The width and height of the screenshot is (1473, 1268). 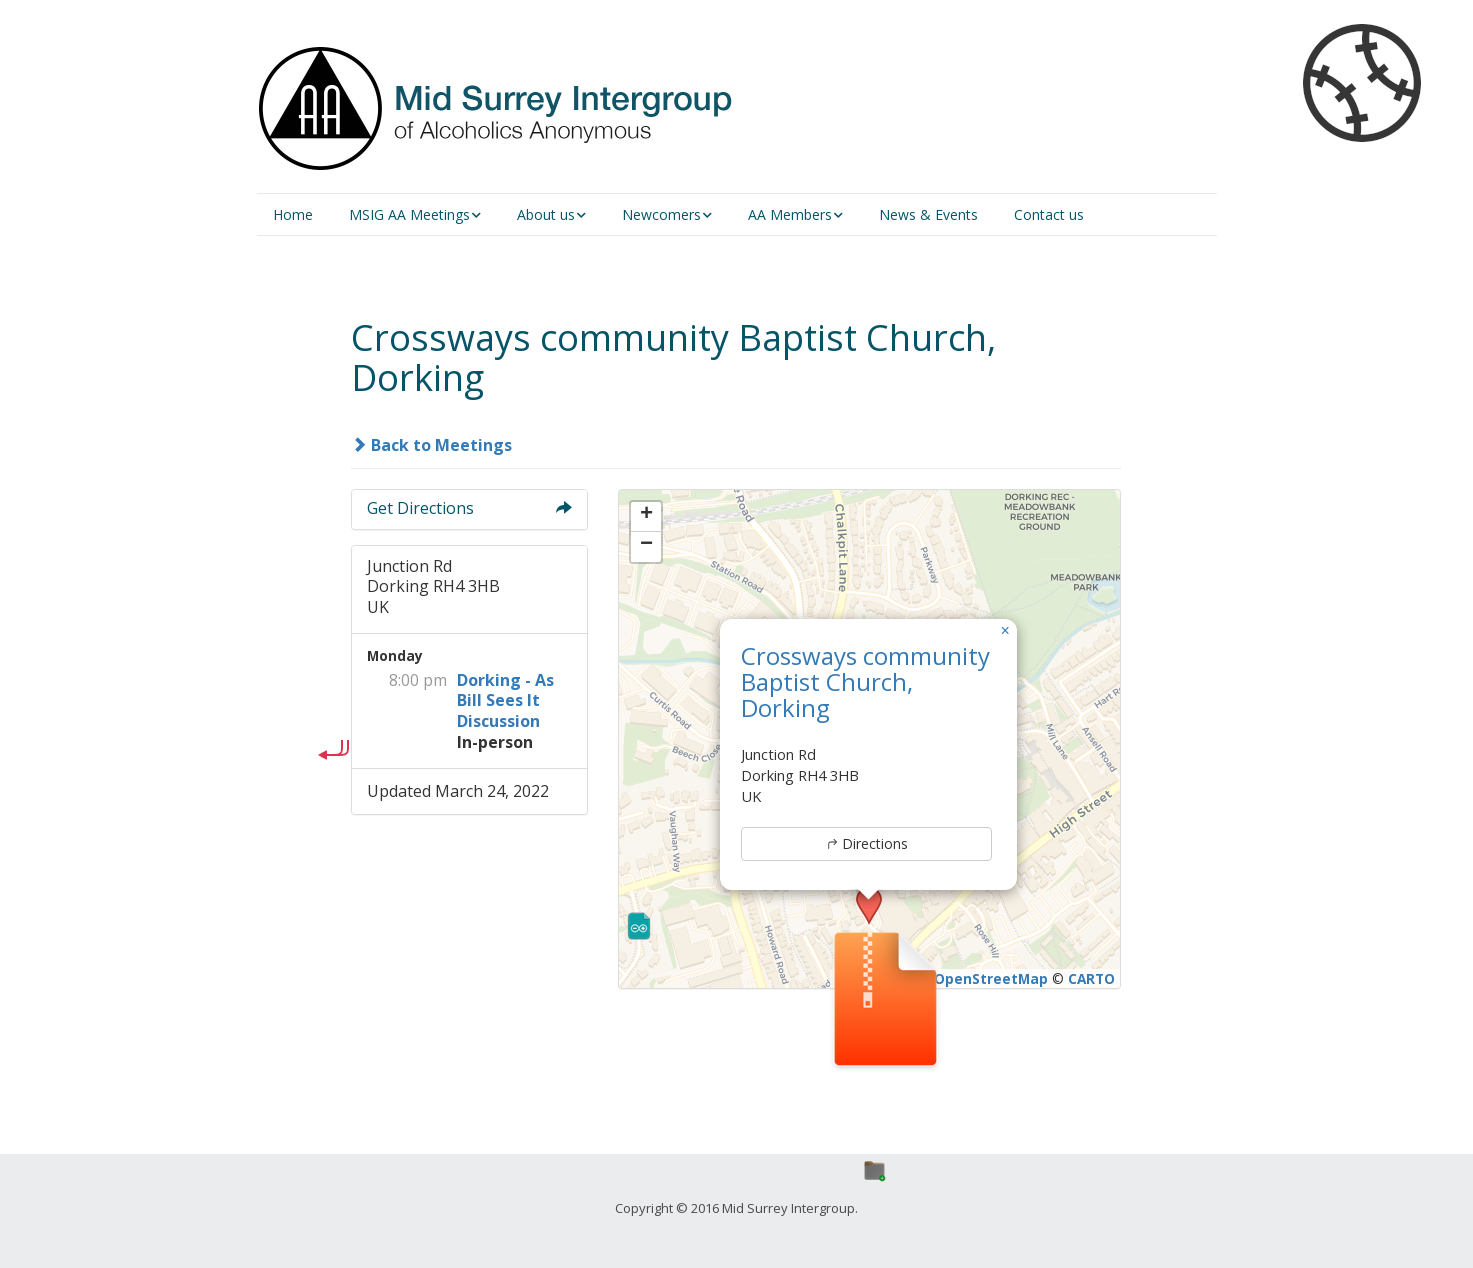 I want to click on arduino source code file, so click(x=639, y=926).